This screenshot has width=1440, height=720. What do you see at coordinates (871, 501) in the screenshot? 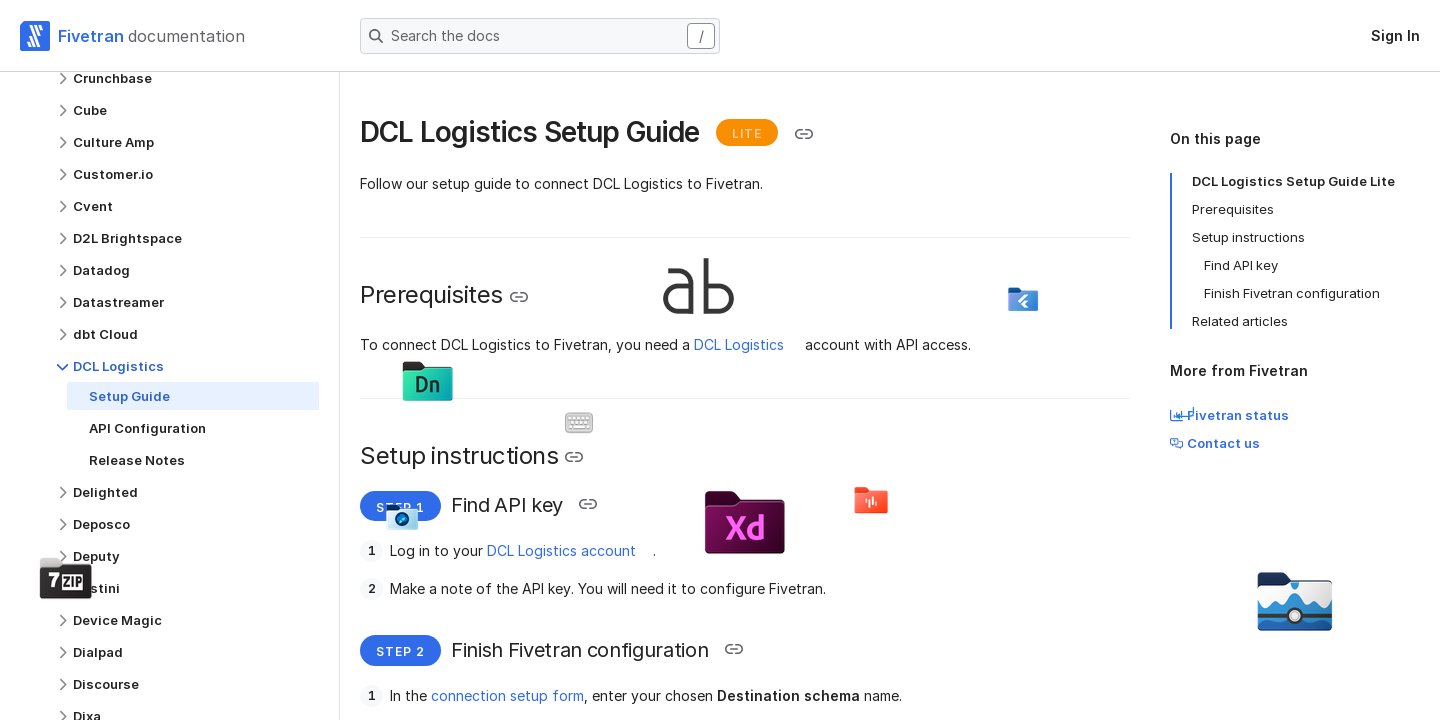
I see `open Wondershare EdrawInfo project files` at bounding box center [871, 501].